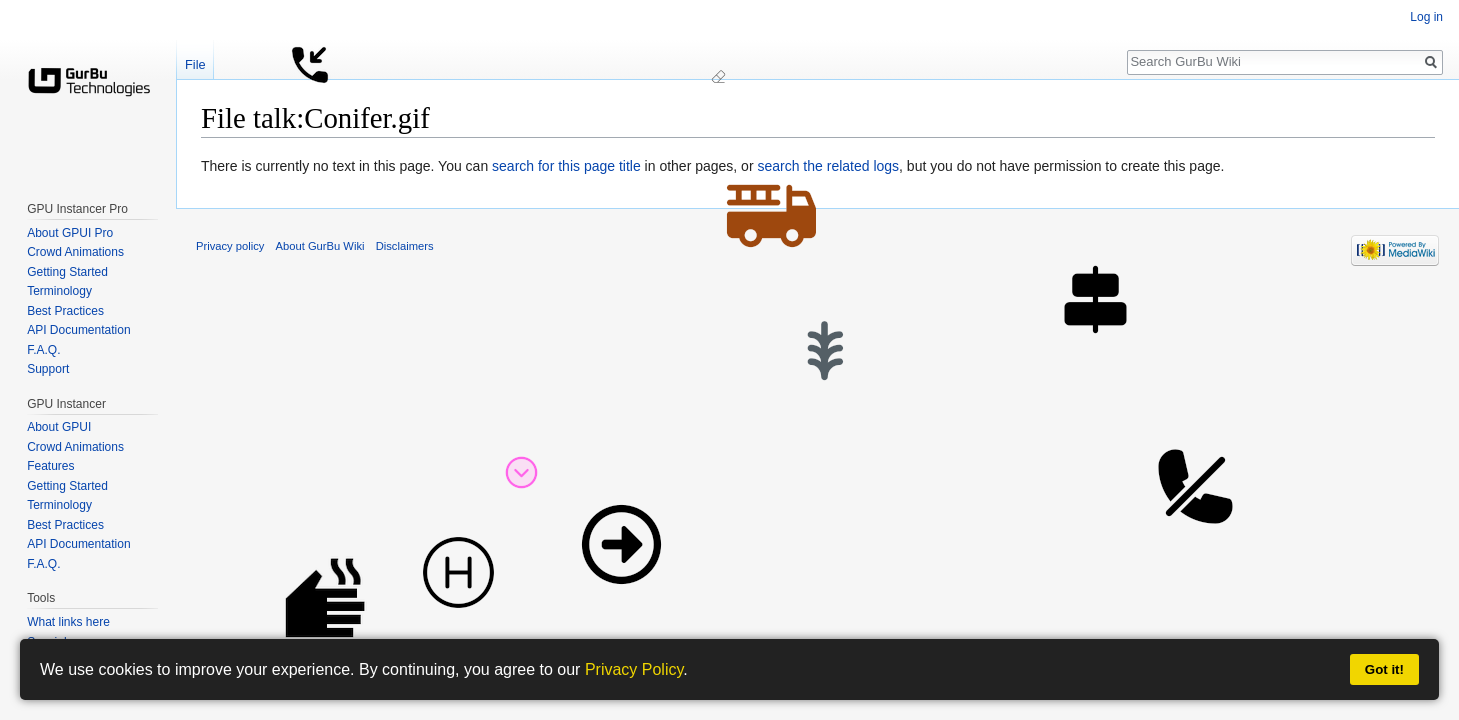 The width and height of the screenshot is (1459, 720). What do you see at coordinates (824, 351) in the screenshot?
I see `view growth metrics or analytics` at bounding box center [824, 351].